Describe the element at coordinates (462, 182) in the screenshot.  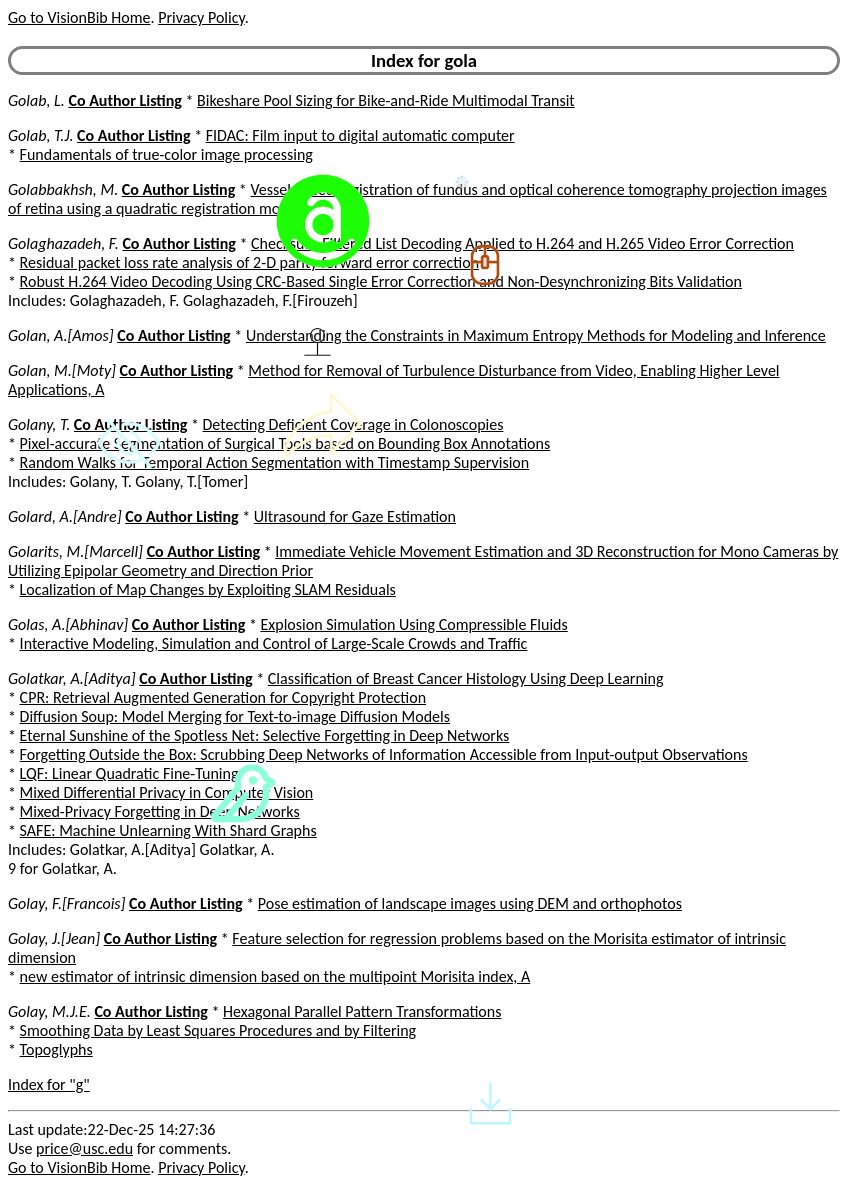
I see `indicates content is loading` at that location.